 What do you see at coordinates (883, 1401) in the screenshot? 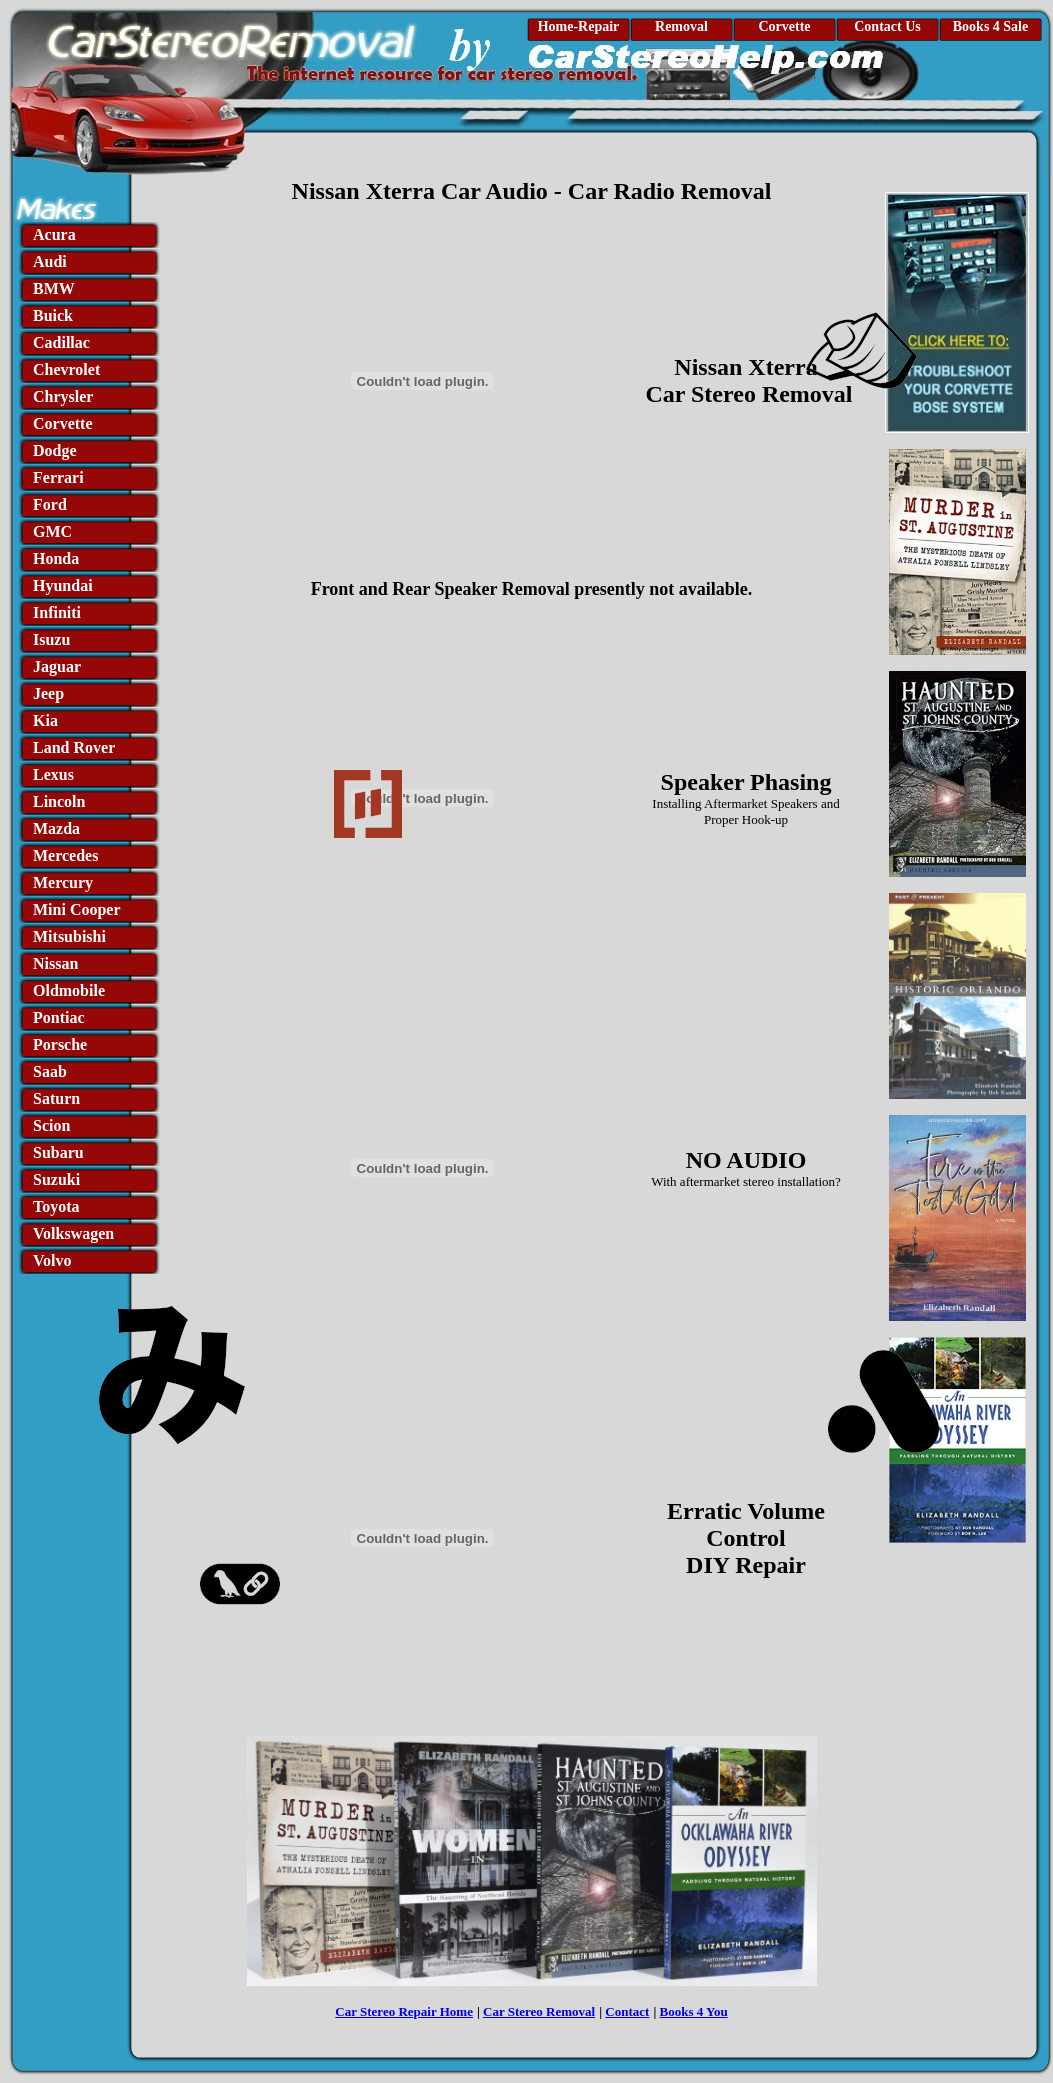
I see `analogue brand logo` at bounding box center [883, 1401].